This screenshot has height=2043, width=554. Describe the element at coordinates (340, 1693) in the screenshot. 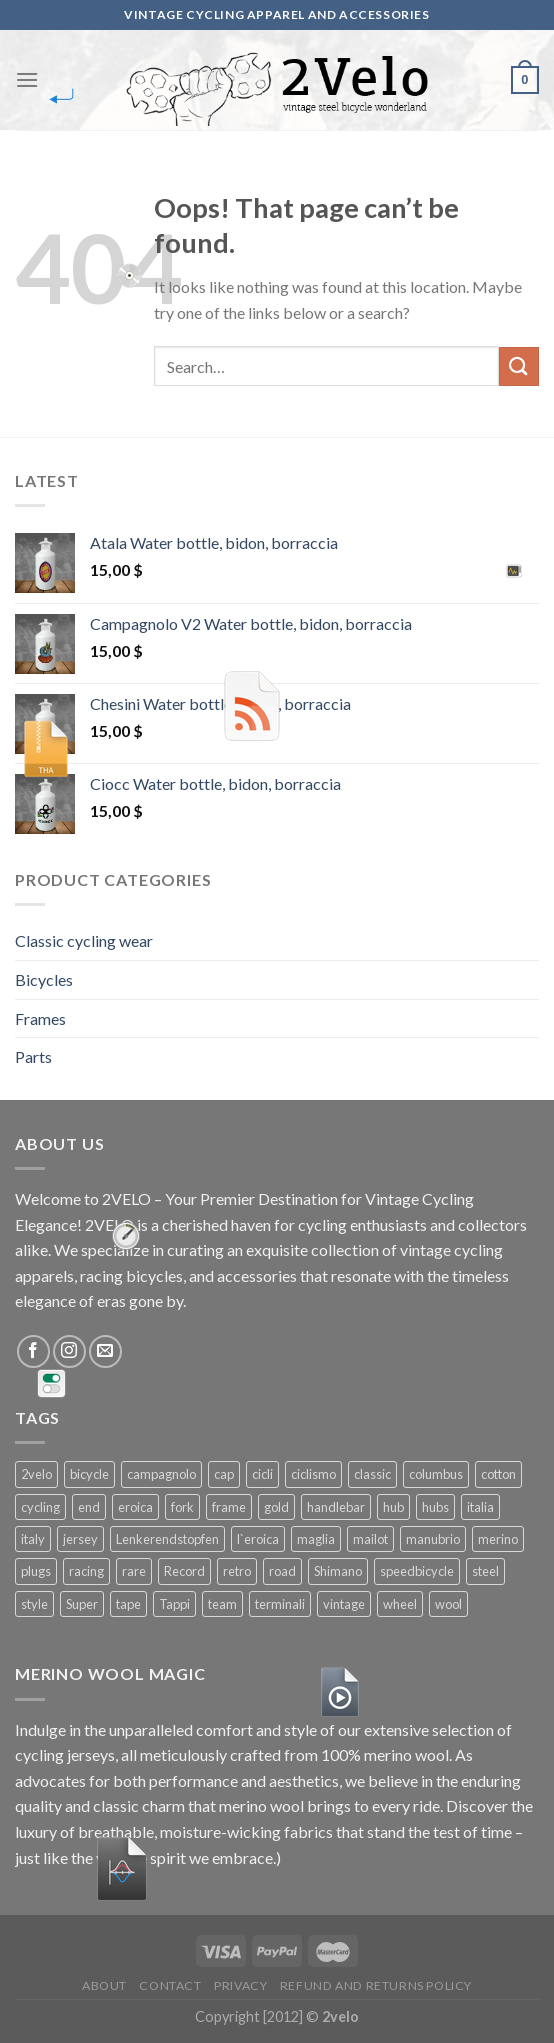

I see `a kdenlive title clip file` at that location.